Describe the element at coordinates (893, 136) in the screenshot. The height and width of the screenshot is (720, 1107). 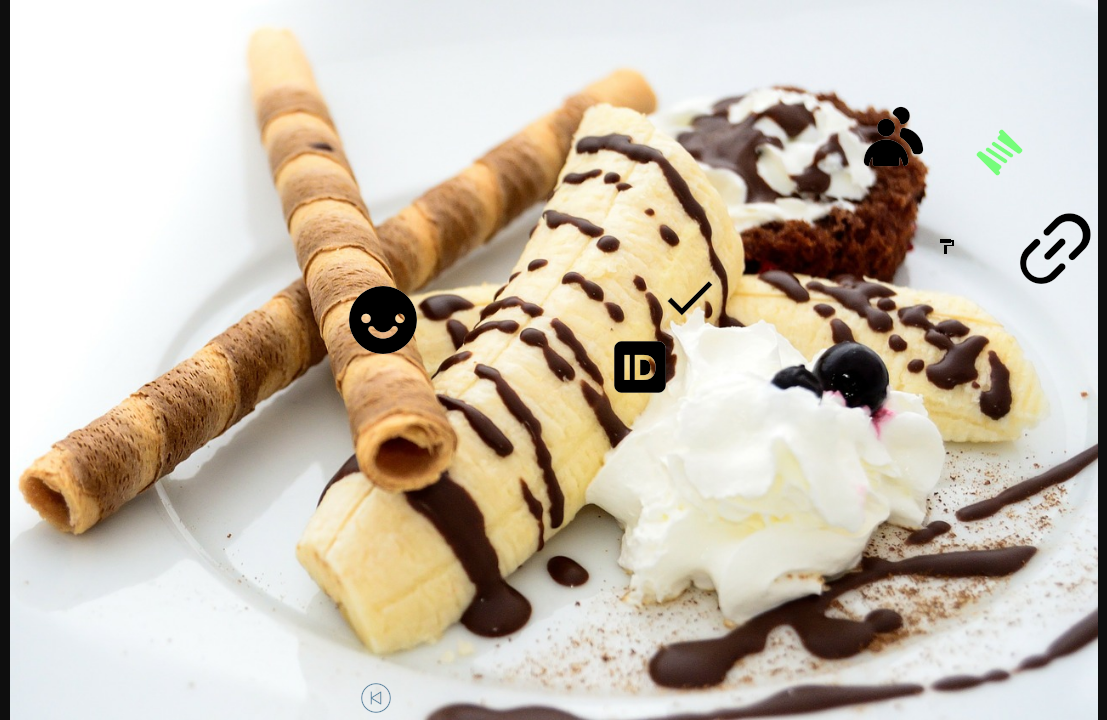
I see `view friends list` at that location.